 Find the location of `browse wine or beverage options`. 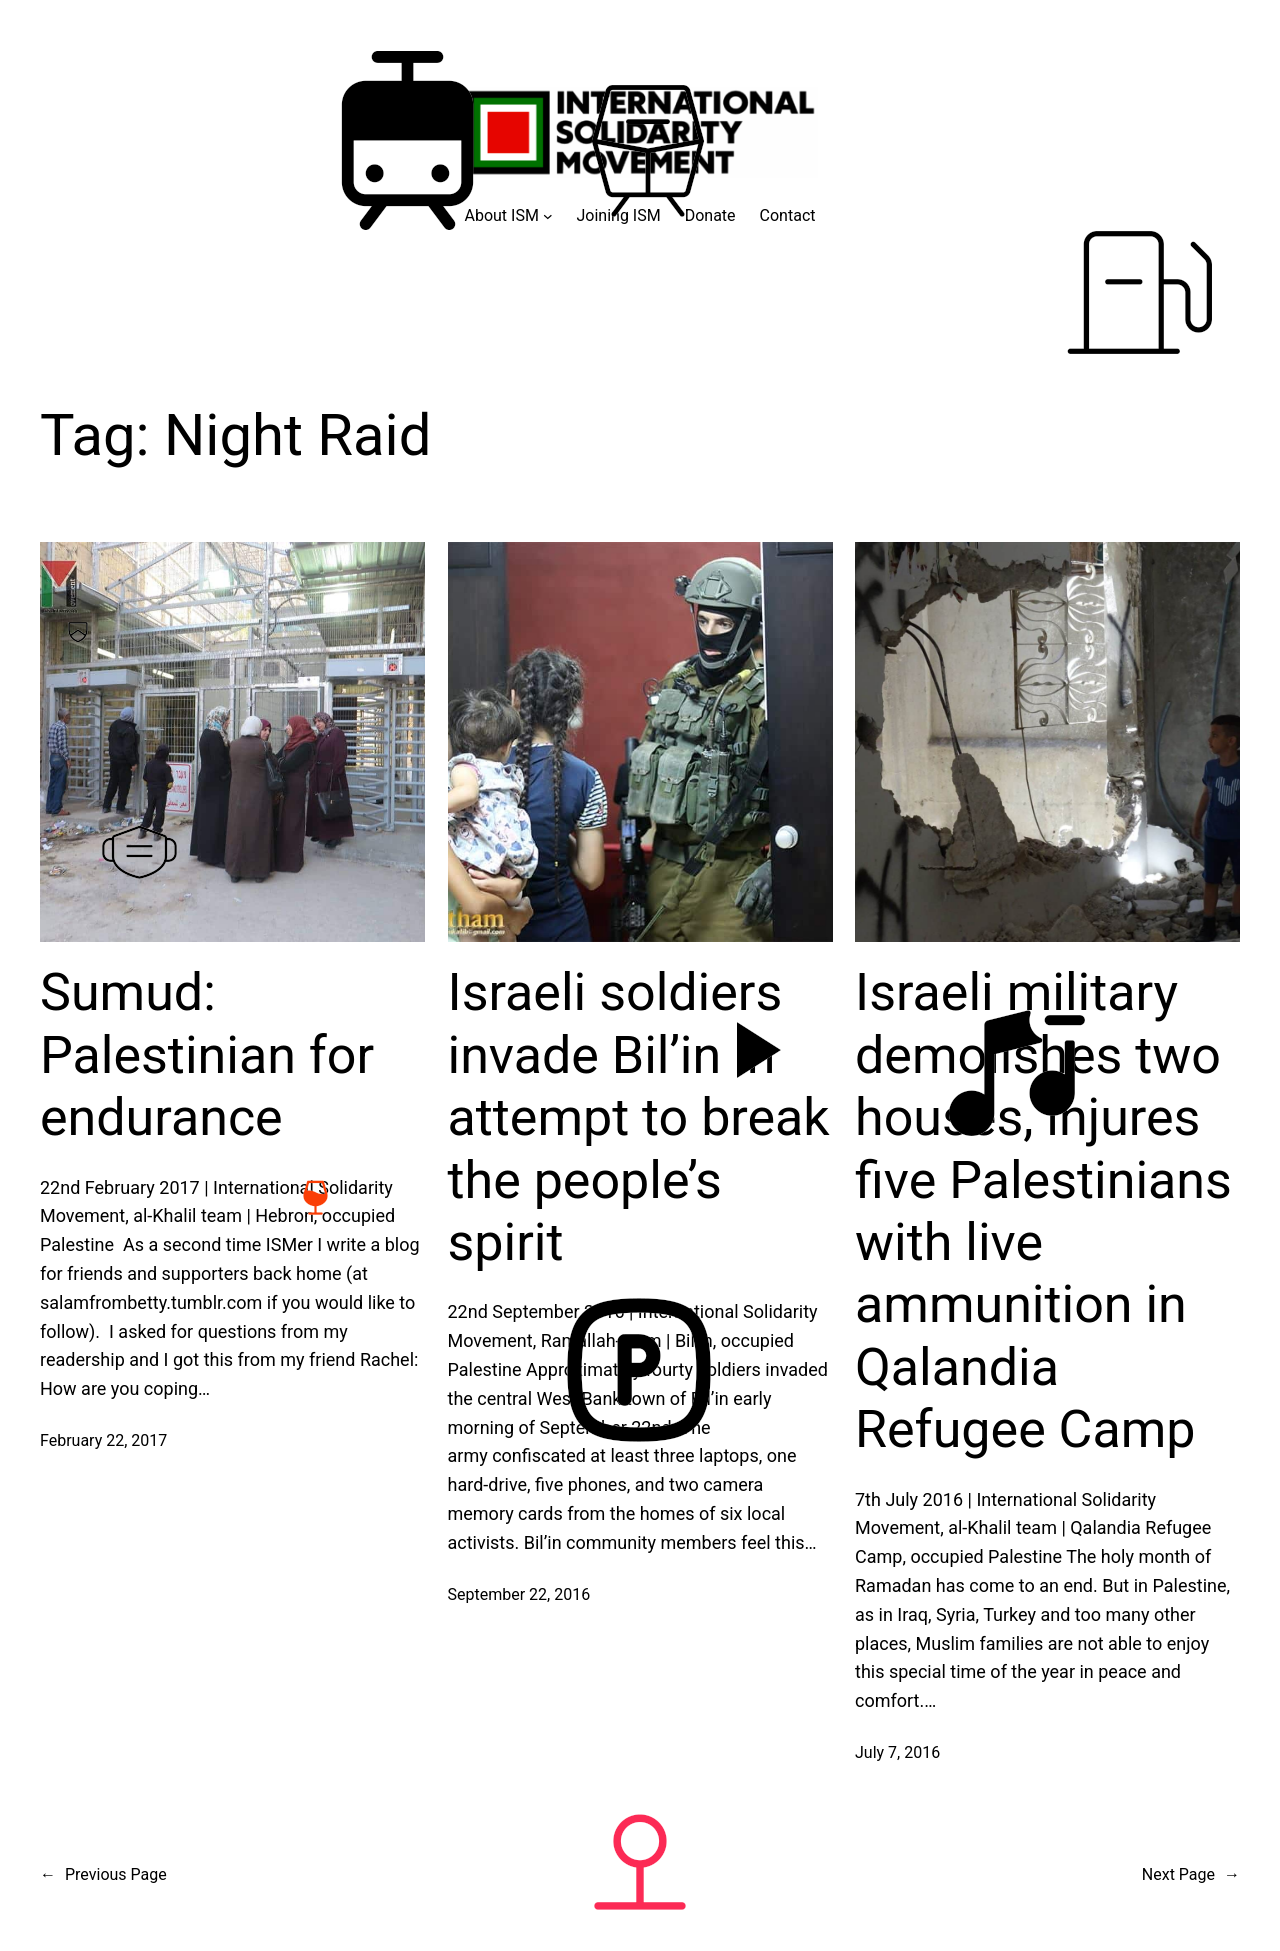

browse wine or beverage options is located at coordinates (315, 1196).